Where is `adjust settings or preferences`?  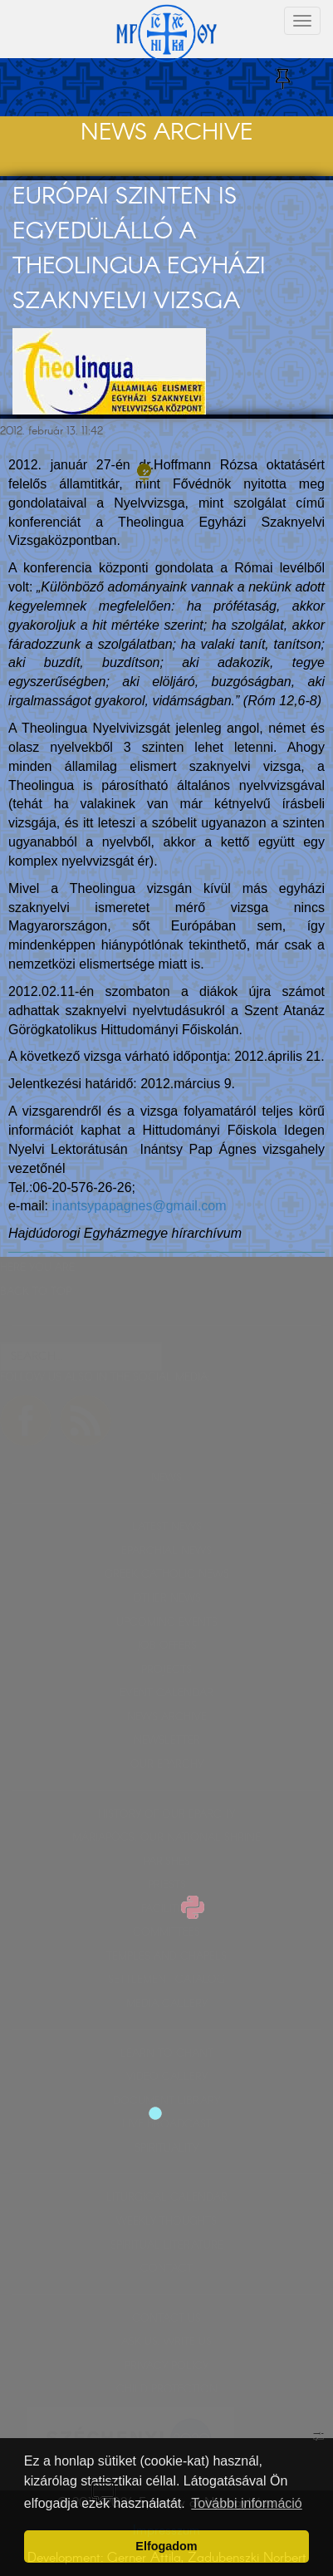
adjust settings or preferences is located at coordinates (318, 2436).